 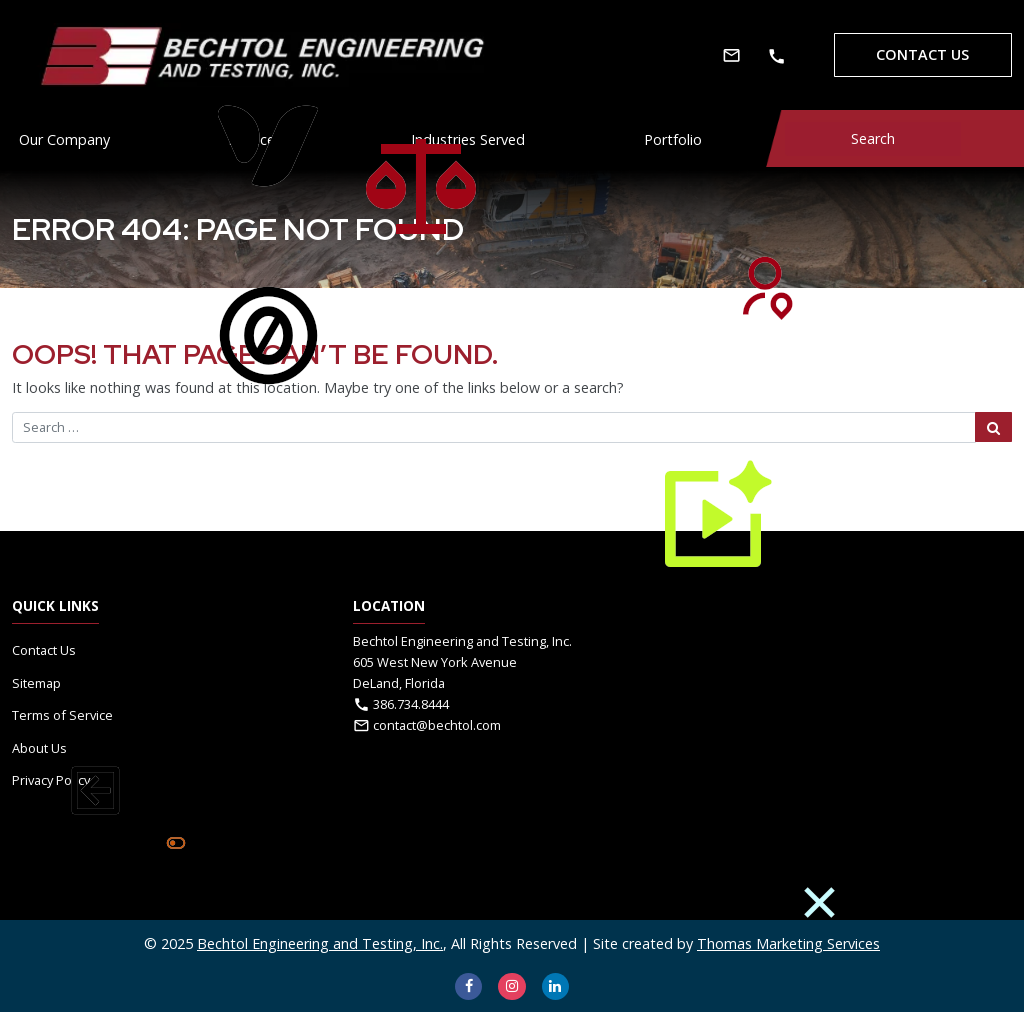 I want to click on close the current window or dialog, so click(x=819, y=902).